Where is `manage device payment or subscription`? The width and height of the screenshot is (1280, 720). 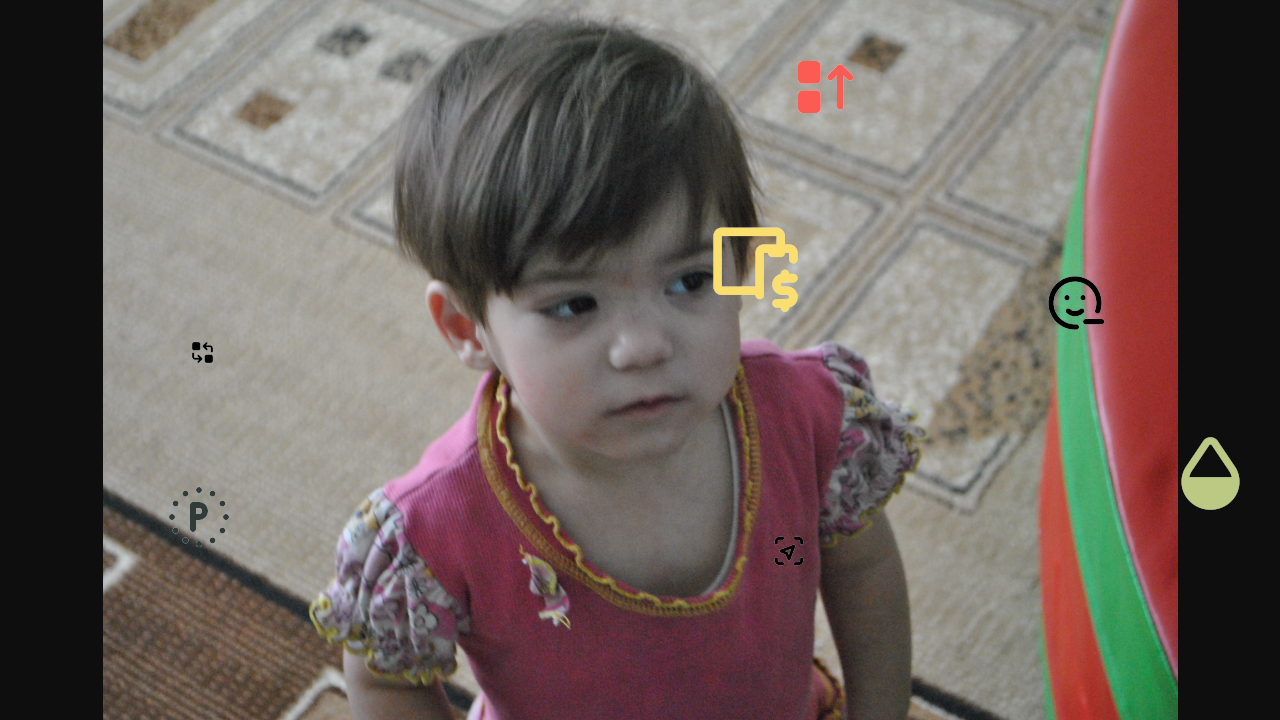 manage device payment or subscription is located at coordinates (755, 265).